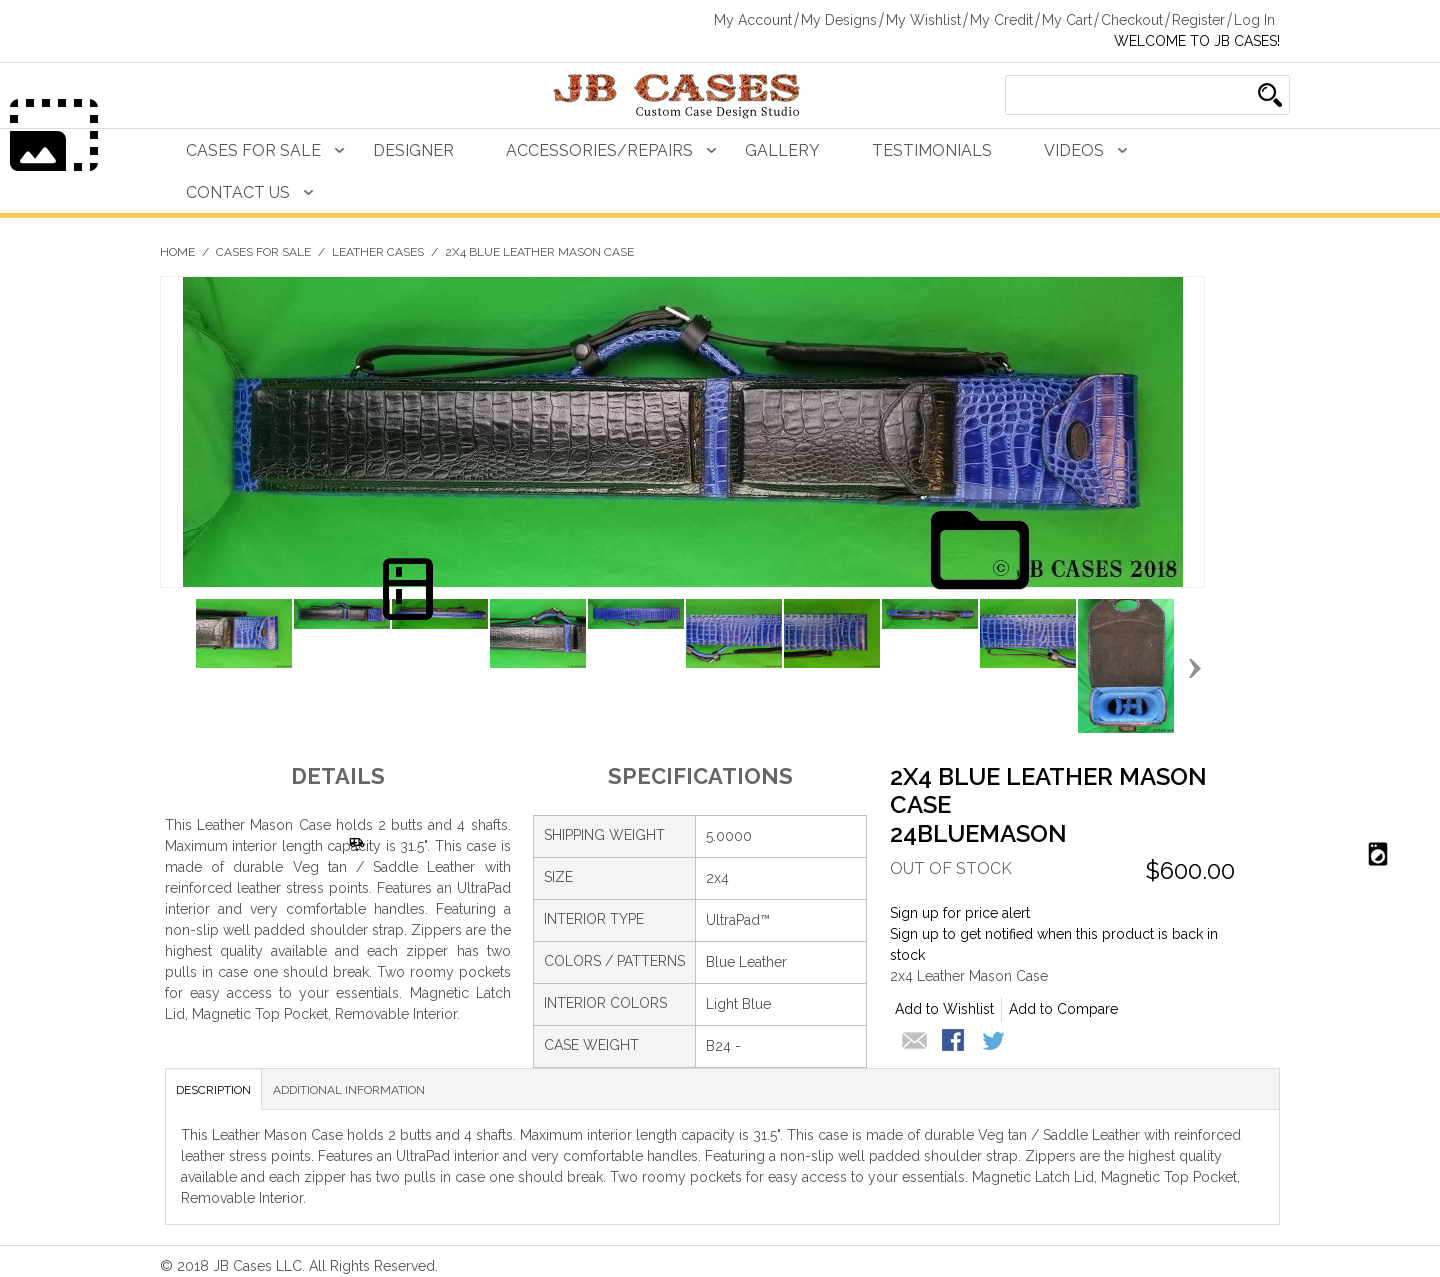 The height and width of the screenshot is (1277, 1440). I want to click on find nearby laundromats or laundry services, so click(1378, 854).